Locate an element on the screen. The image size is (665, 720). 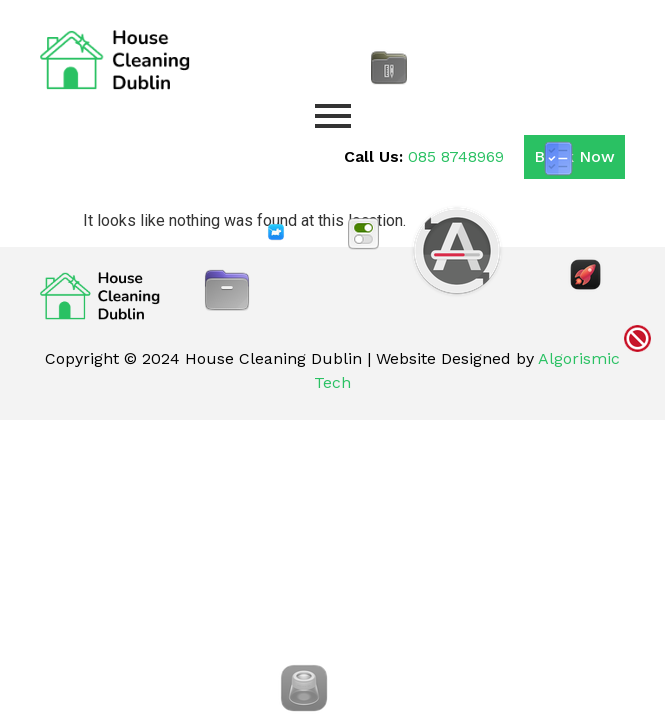
open the file manager is located at coordinates (227, 290).